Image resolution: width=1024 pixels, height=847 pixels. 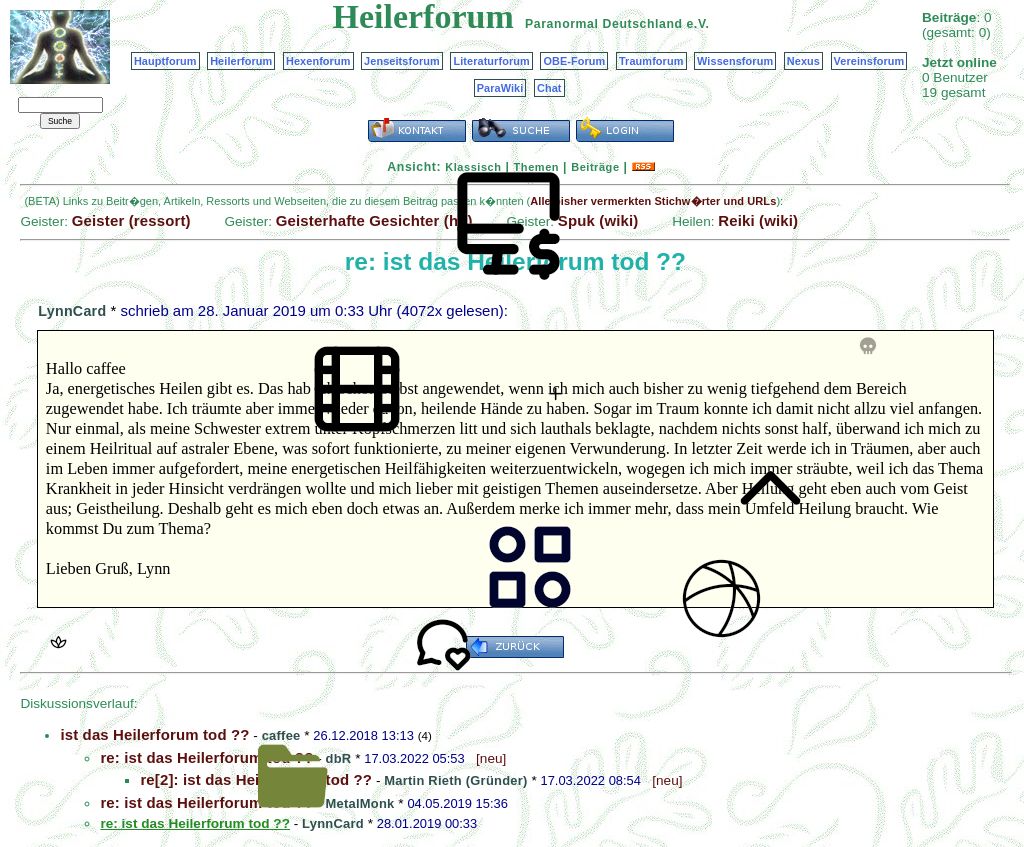 What do you see at coordinates (770, 490) in the screenshot?
I see `collapse an expanded section` at bounding box center [770, 490].